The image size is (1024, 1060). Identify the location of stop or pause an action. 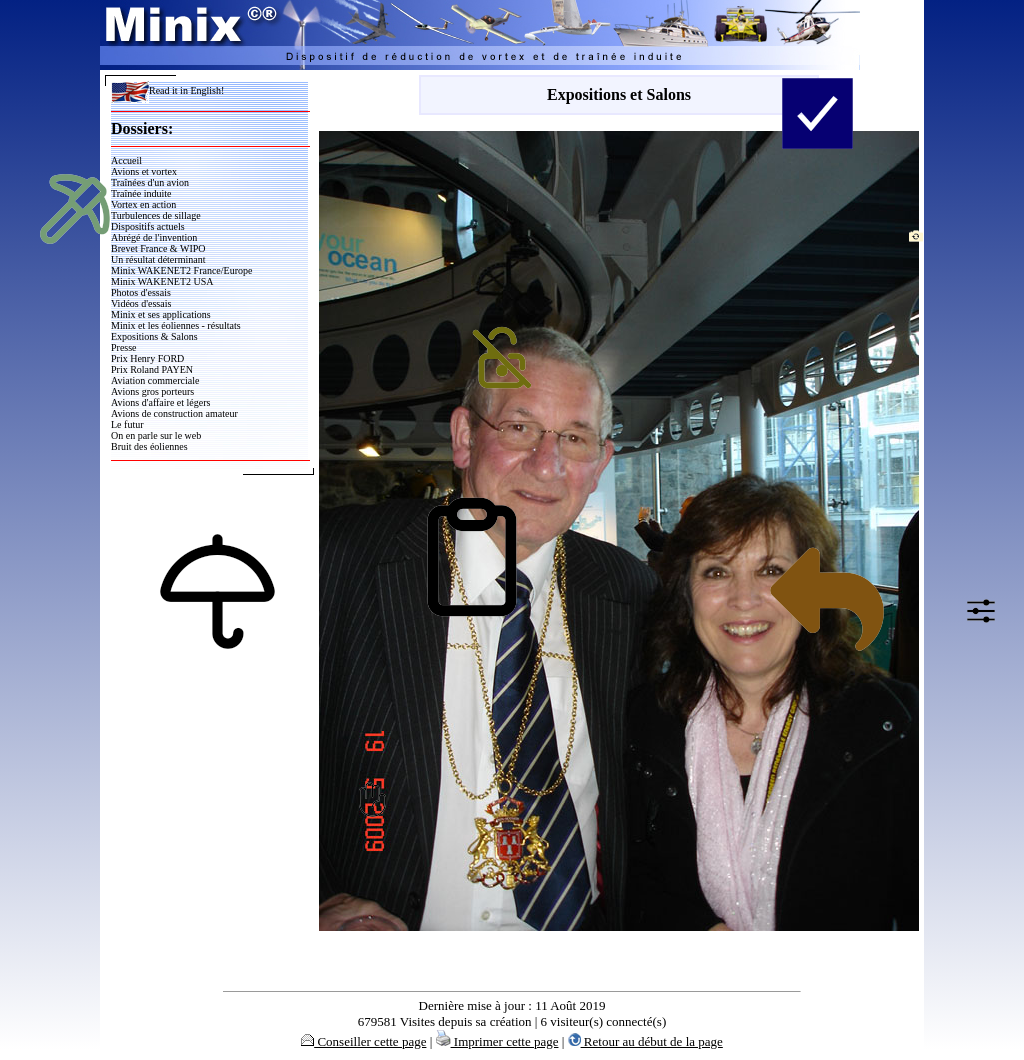
(372, 799).